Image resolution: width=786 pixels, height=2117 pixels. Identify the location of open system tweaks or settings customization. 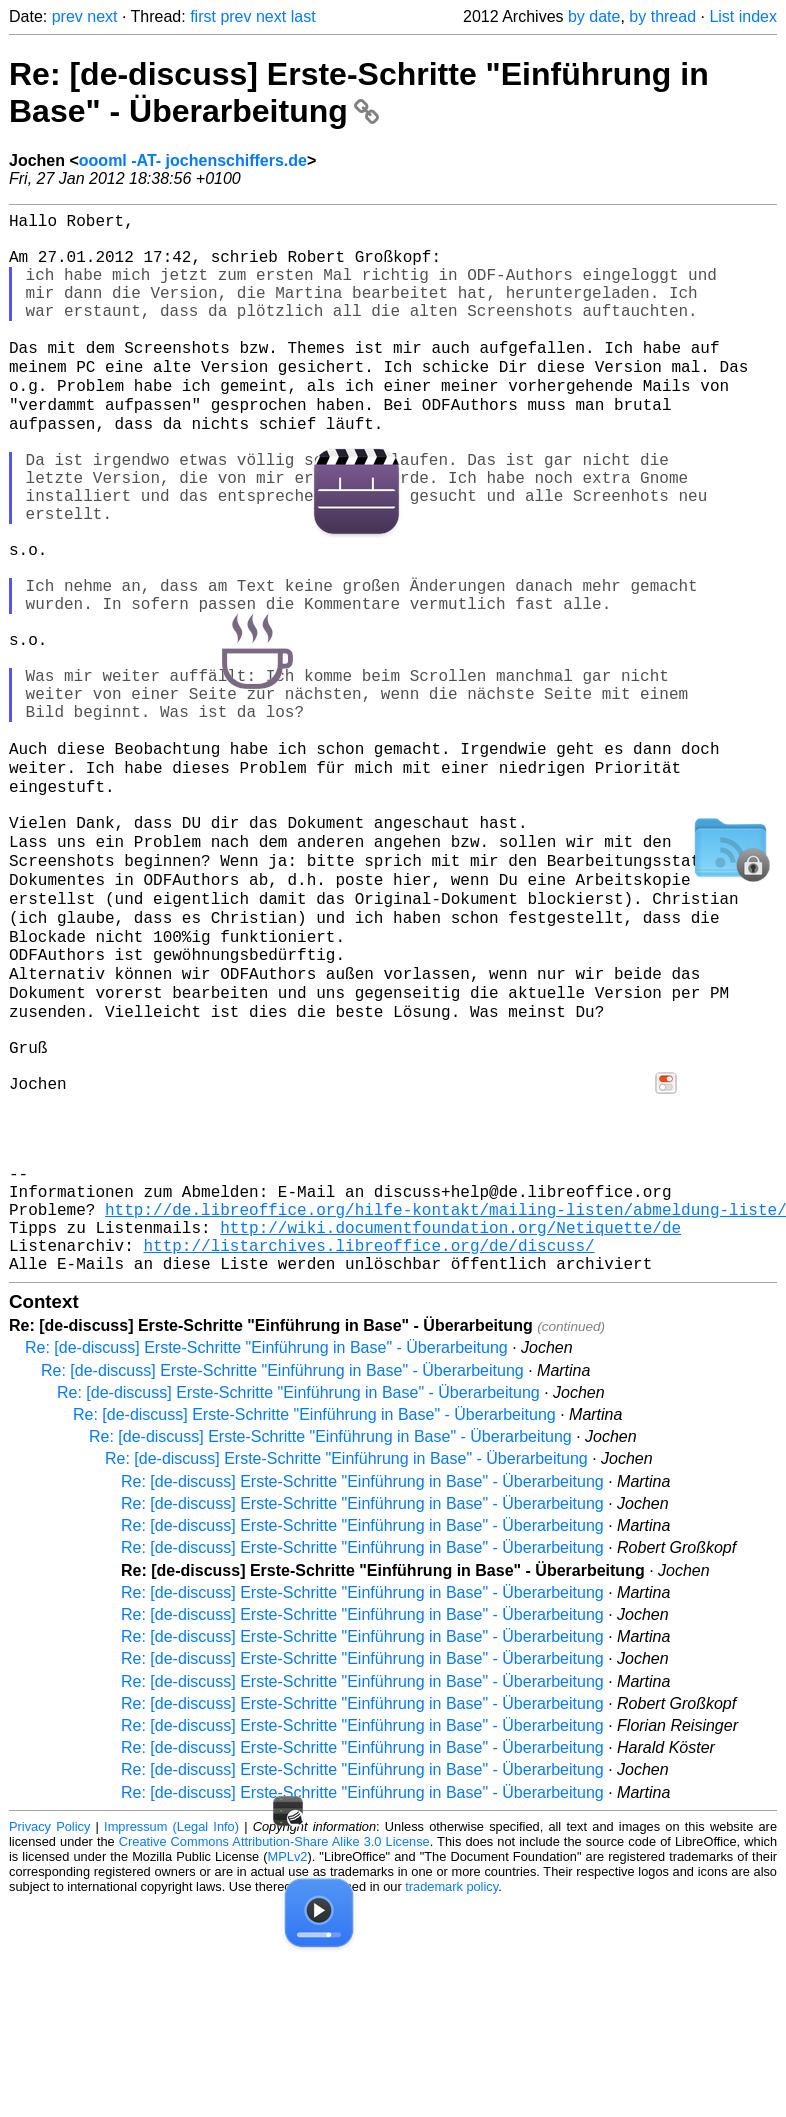
(666, 1083).